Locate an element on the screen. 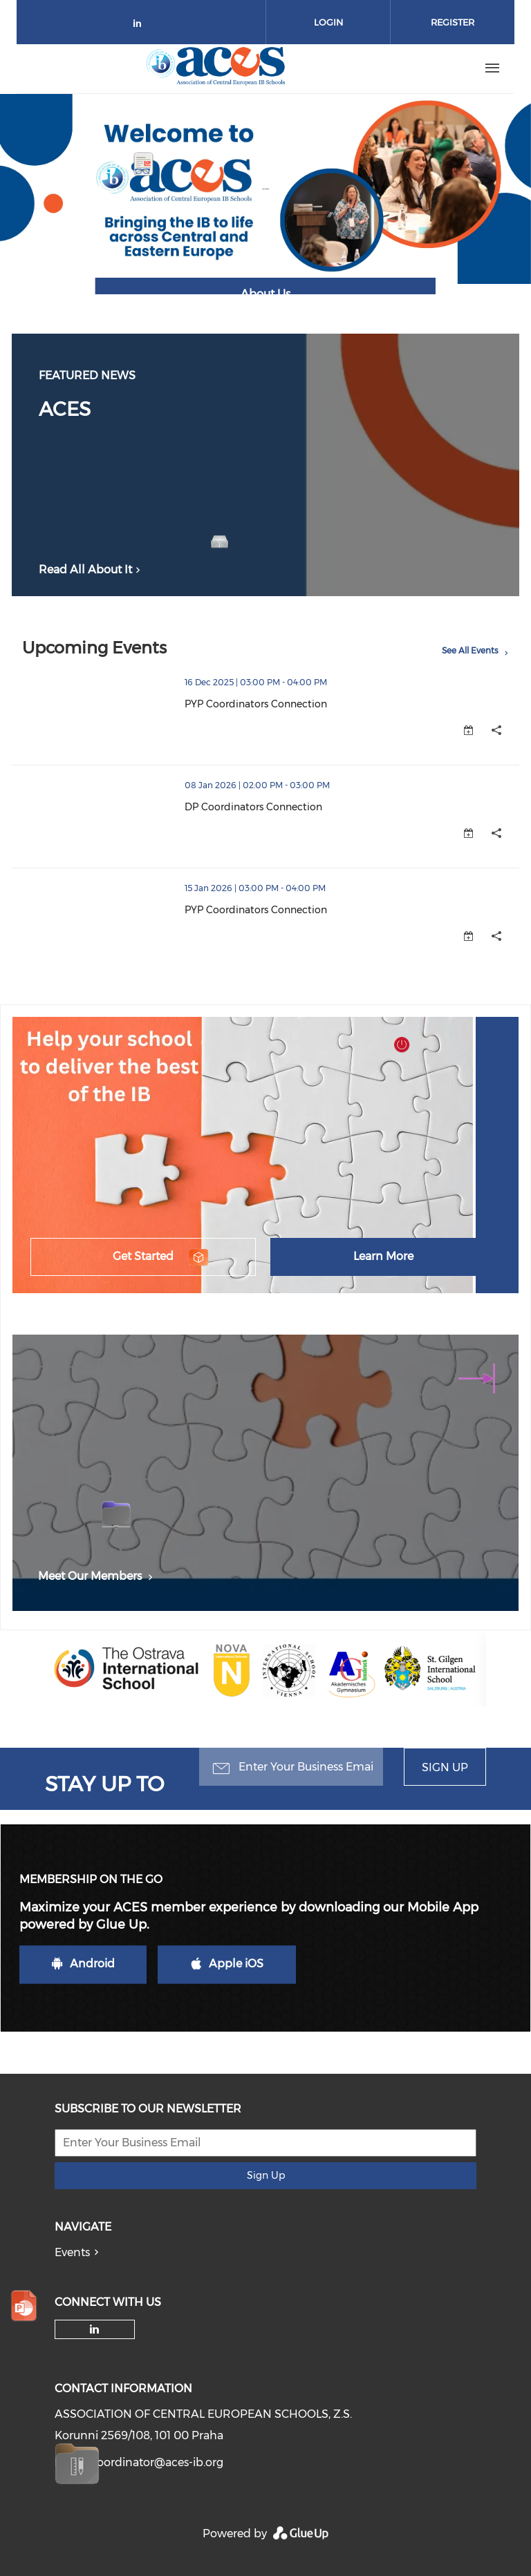 The width and height of the screenshot is (531, 2576). jump to the last item in a list is located at coordinates (476, 1378).